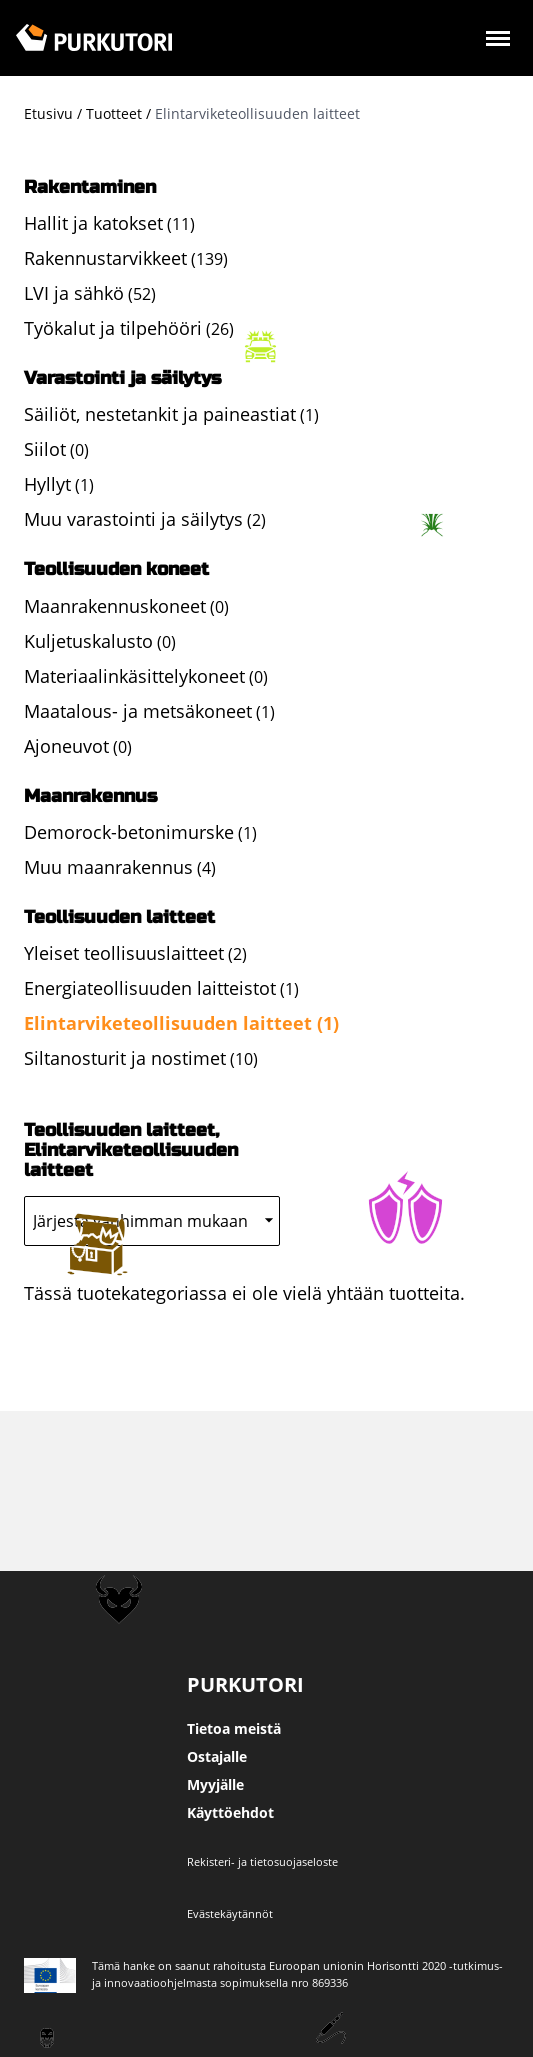  I want to click on select a trap or hazard in a game interface, so click(47, 2038).